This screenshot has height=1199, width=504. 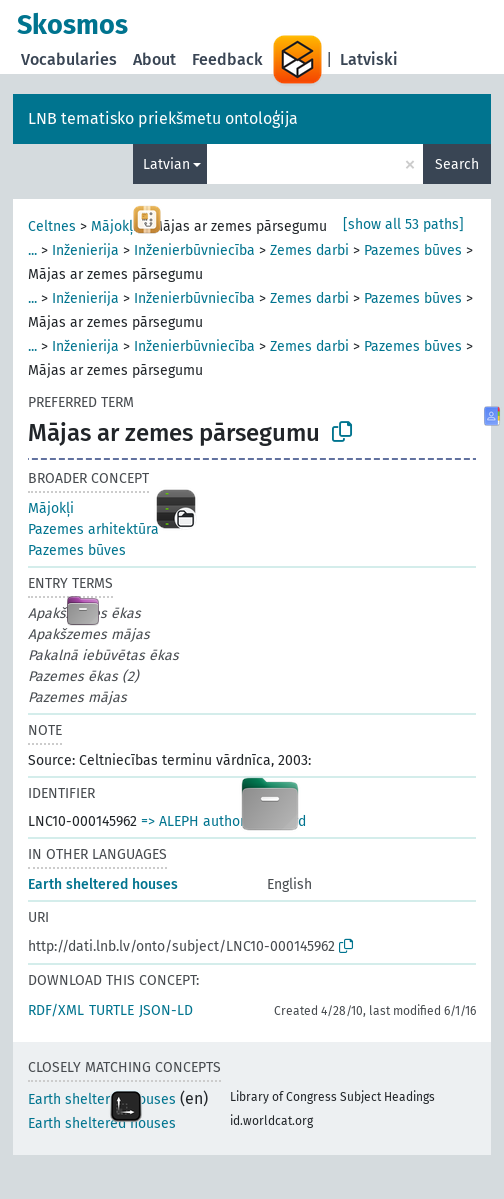 What do you see at coordinates (297, 59) in the screenshot?
I see `open gazebo robotics simulation app` at bounding box center [297, 59].